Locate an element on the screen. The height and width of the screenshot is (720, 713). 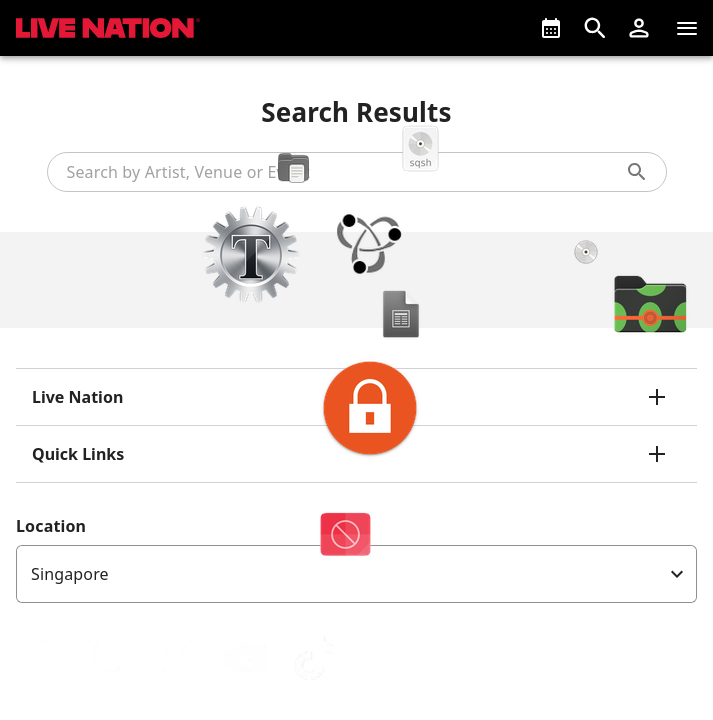
open a file from your computer is located at coordinates (293, 167).